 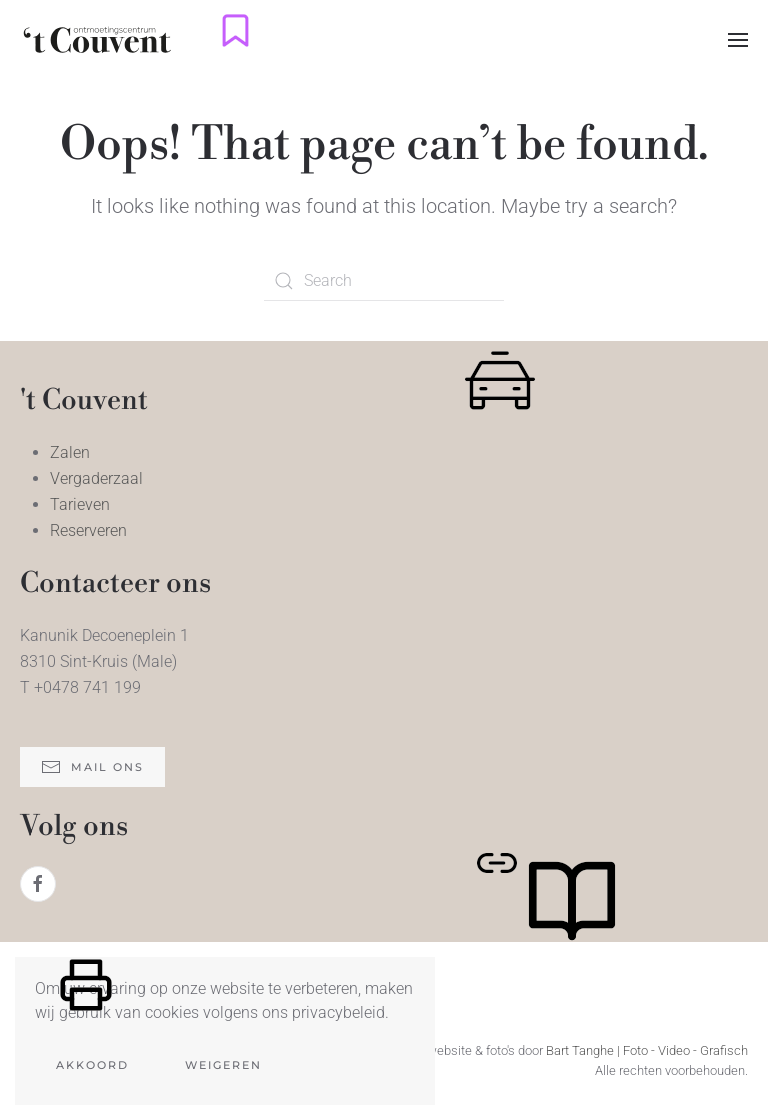 What do you see at coordinates (86, 985) in the screenshot?
I see `print the current document` at bounding box center [86, 985].